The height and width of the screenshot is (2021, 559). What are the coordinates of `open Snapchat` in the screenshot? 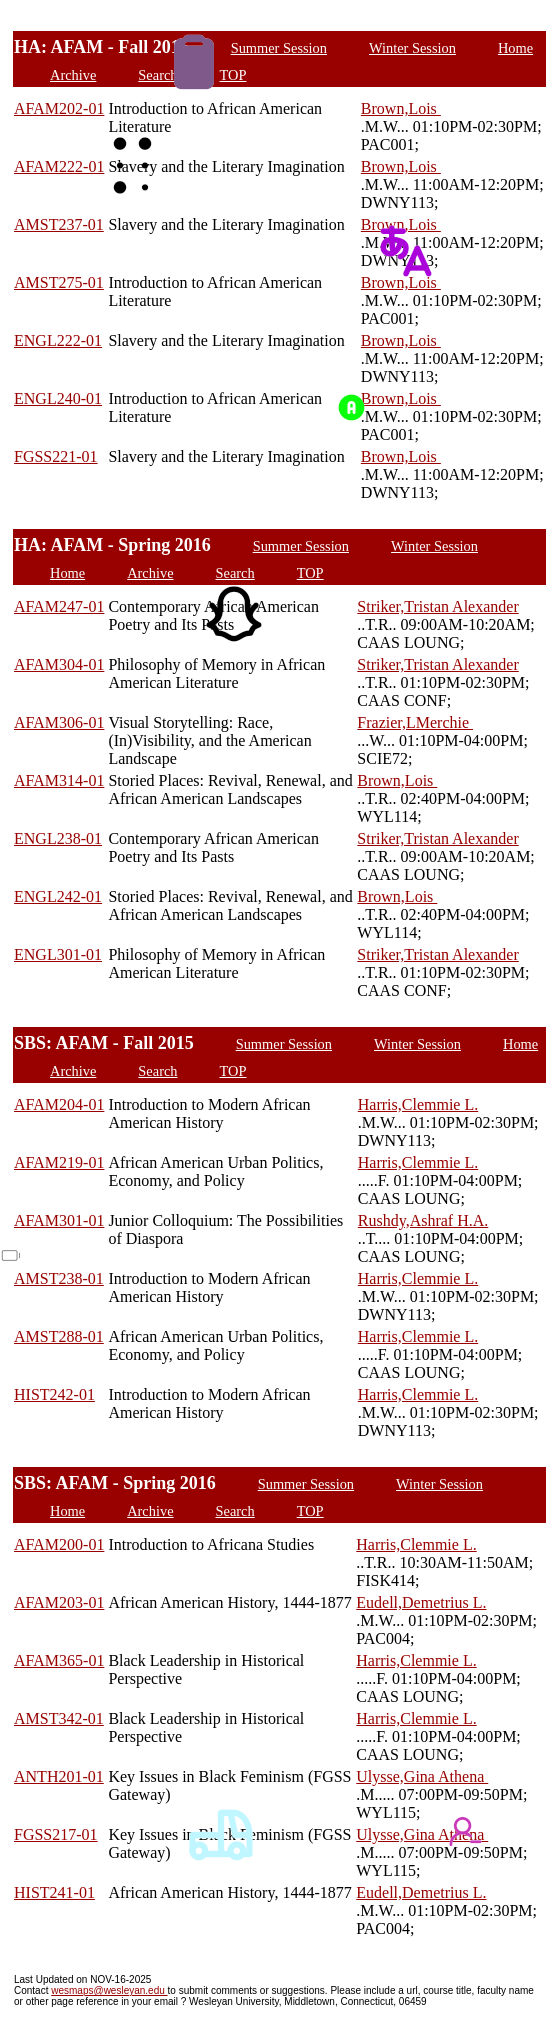 It's located at (234, 614).